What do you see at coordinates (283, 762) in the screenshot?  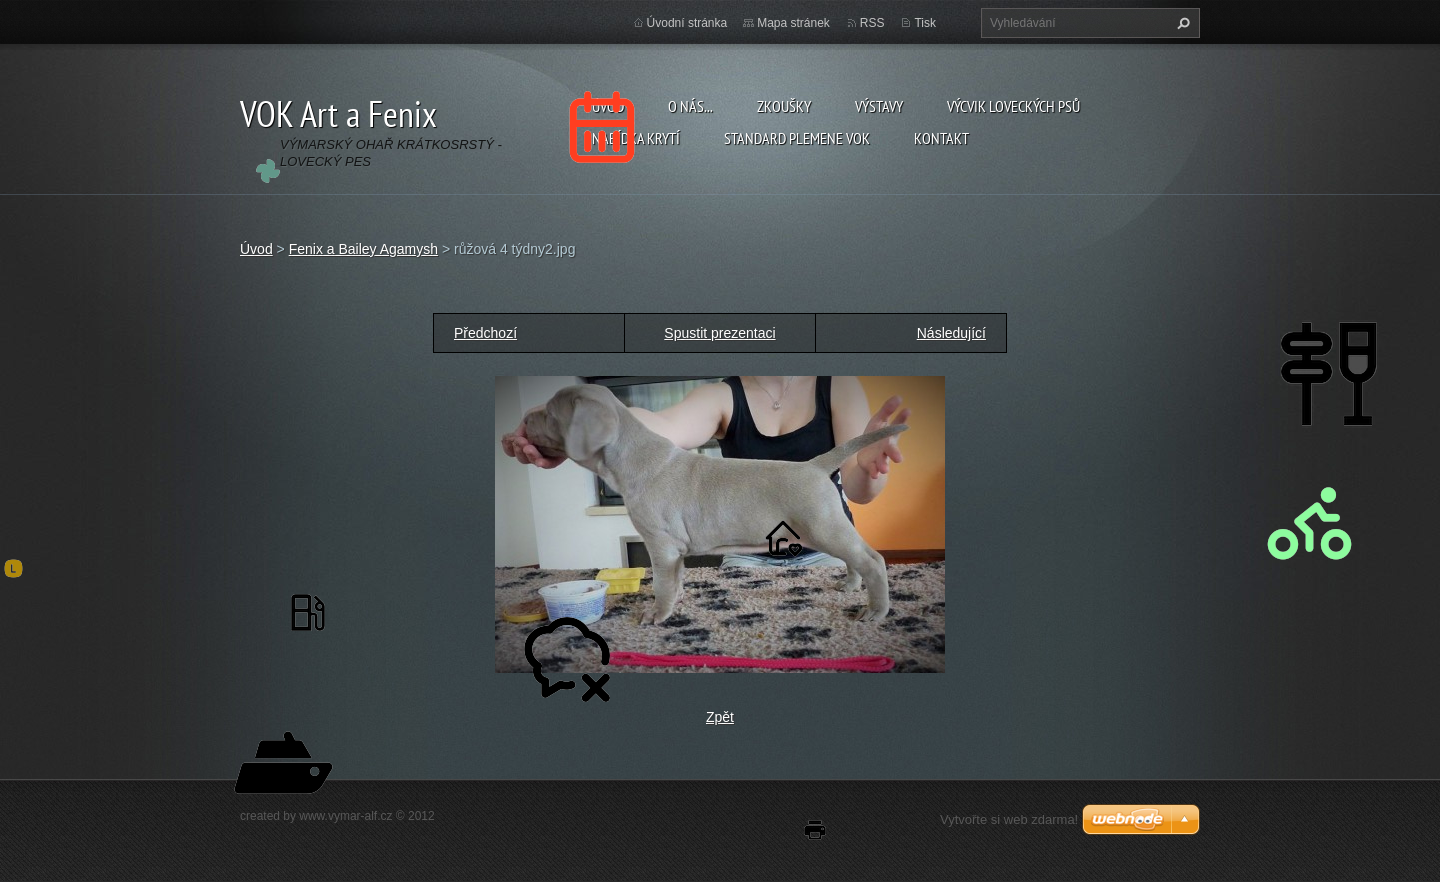 I see `select ferry as transportation mode` at bounding box center [283, 762].